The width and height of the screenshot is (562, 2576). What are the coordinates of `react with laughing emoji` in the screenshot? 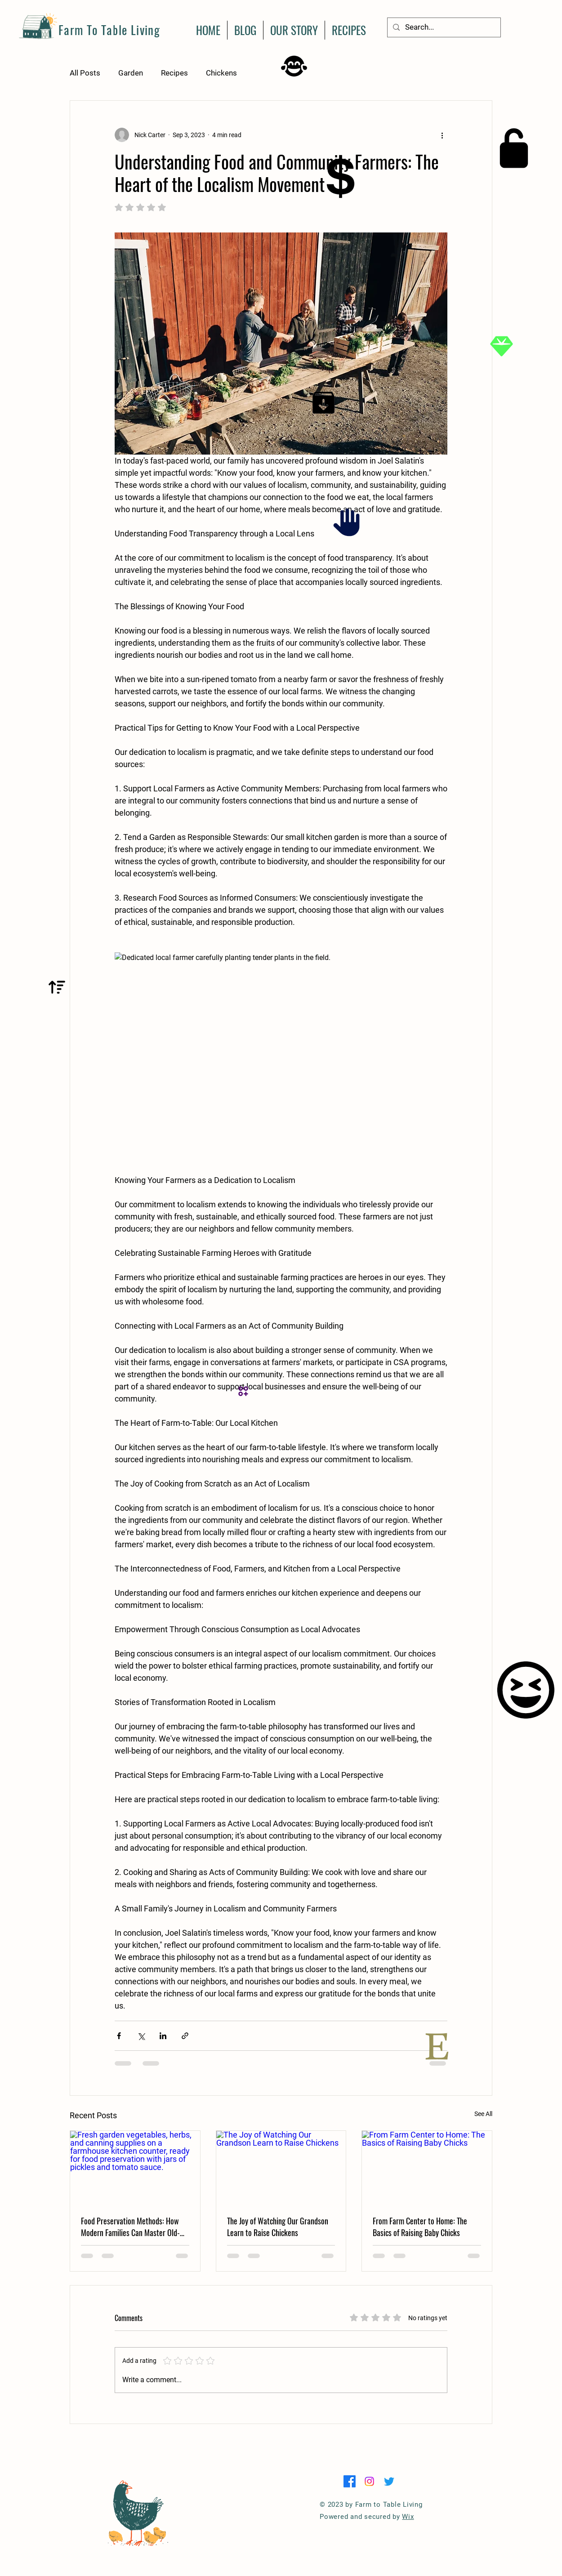 It's located at (294, 66).